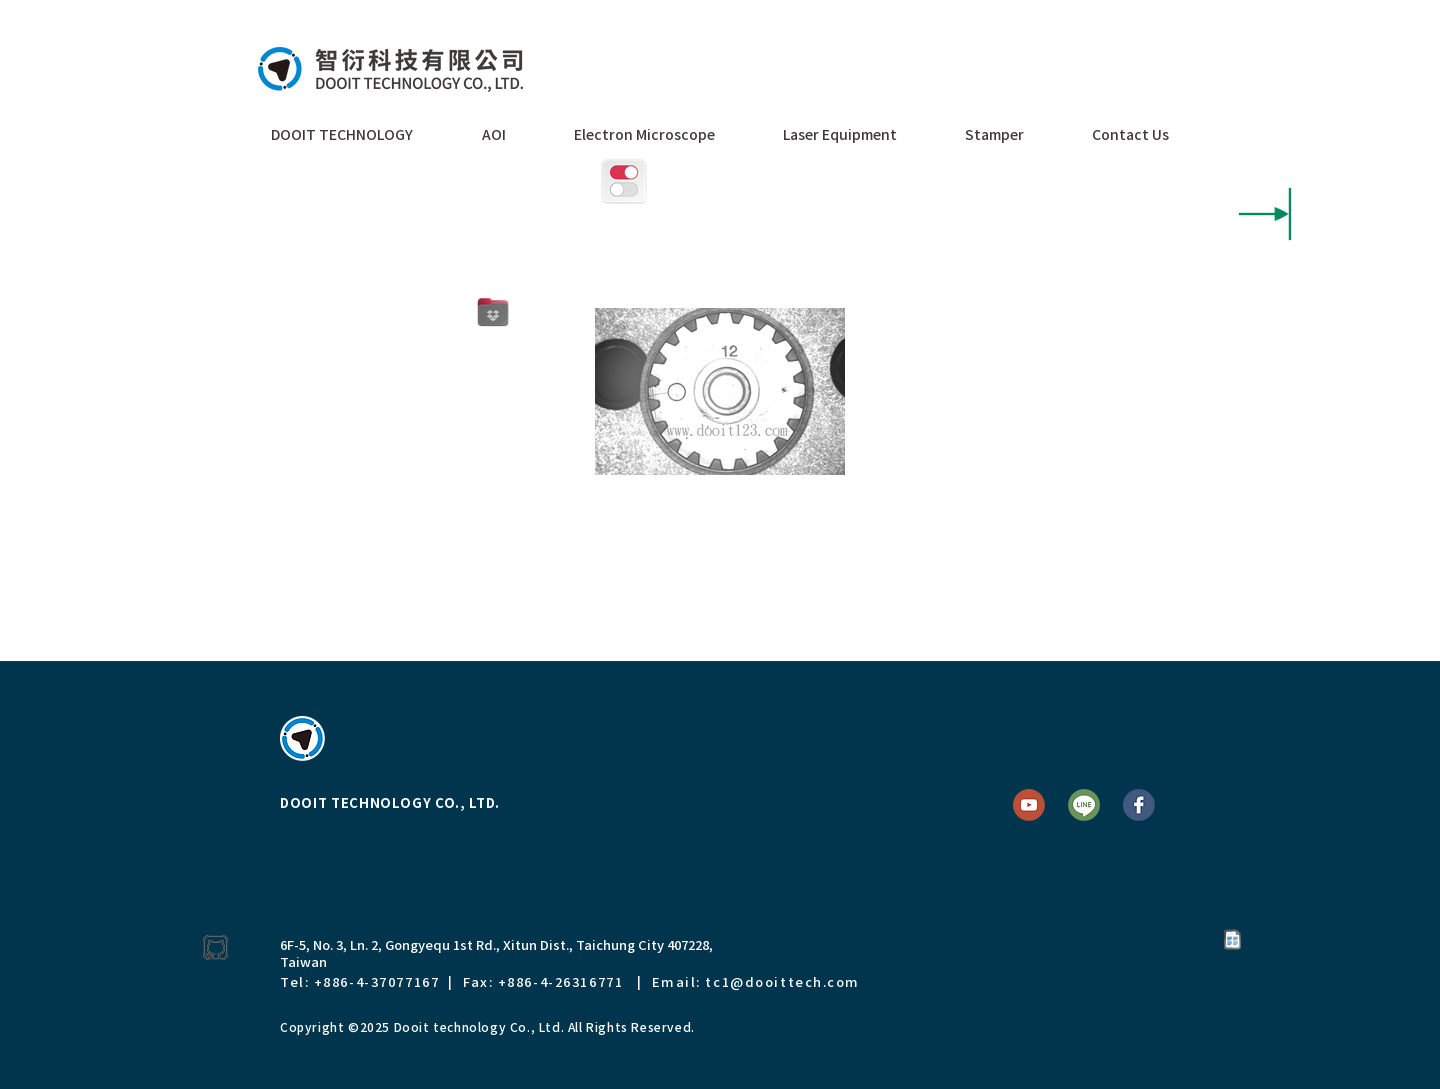 Image resolution: width=1440 pixels, height=1089 pixels. Describe the element at coordinates (215, 947) in the screenshot. I see `open GitHub Desktop application` at that location.